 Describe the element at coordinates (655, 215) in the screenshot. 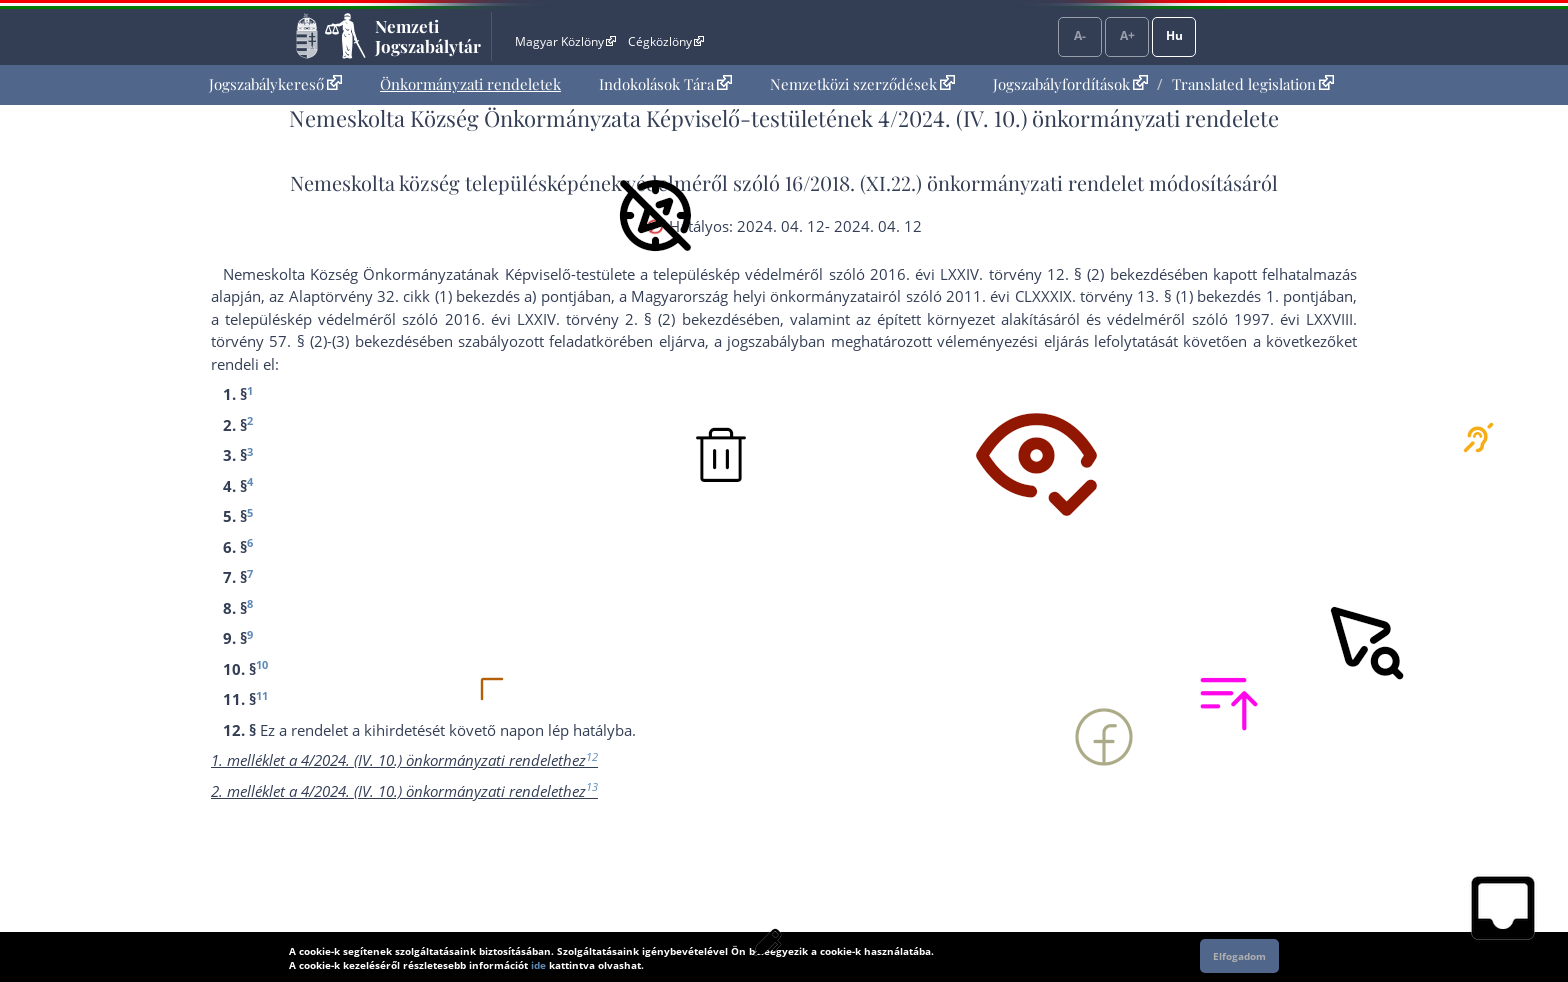

I see `compass or navigation feature disabled` at that location.